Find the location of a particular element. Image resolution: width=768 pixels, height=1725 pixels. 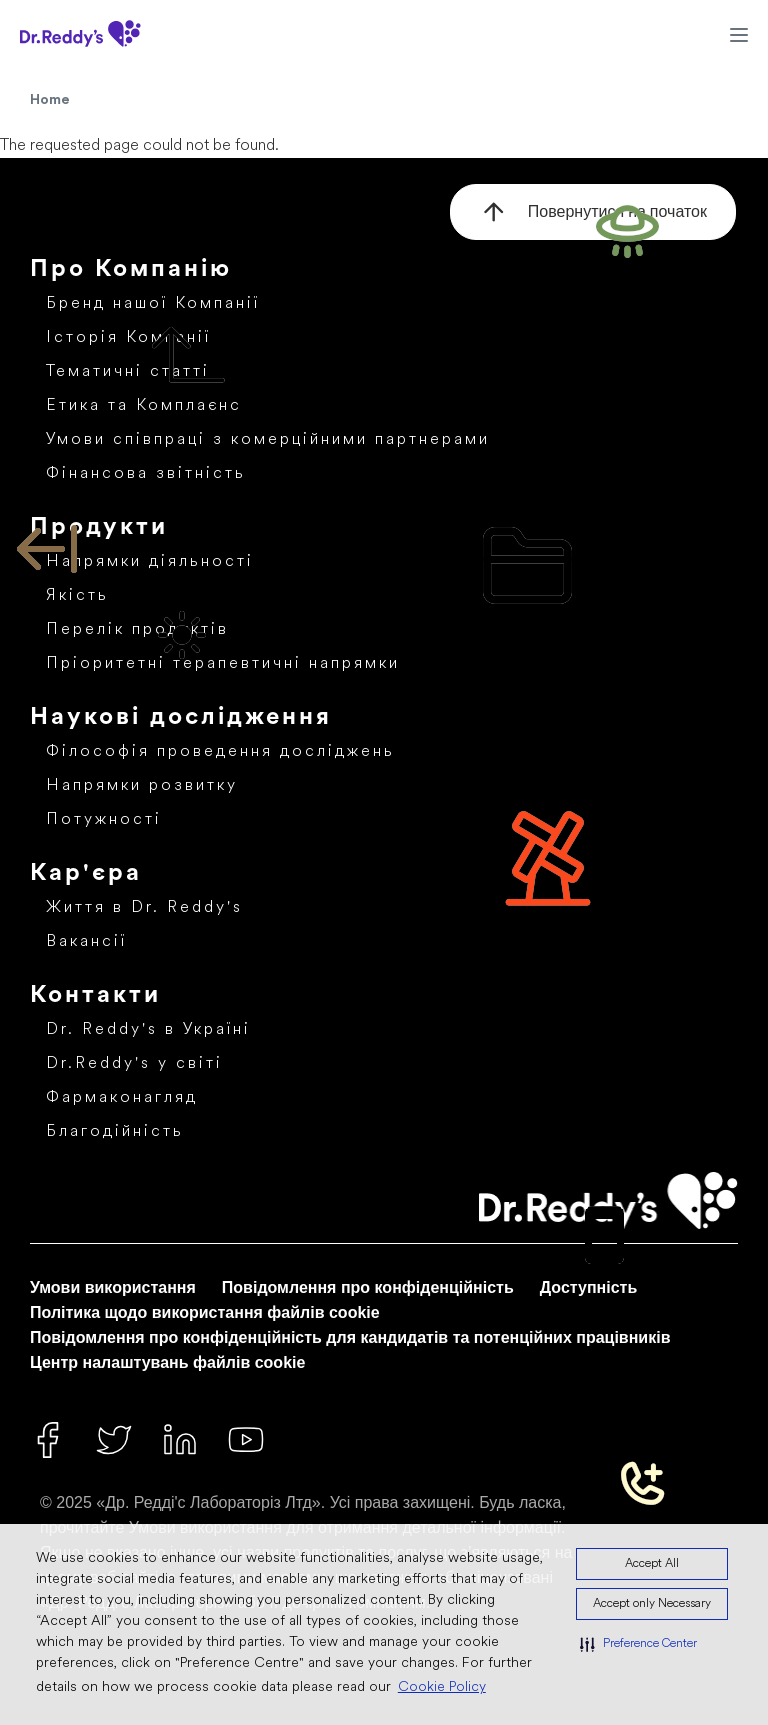

dock your device to a charging station is located at coordinates (604, 1241).